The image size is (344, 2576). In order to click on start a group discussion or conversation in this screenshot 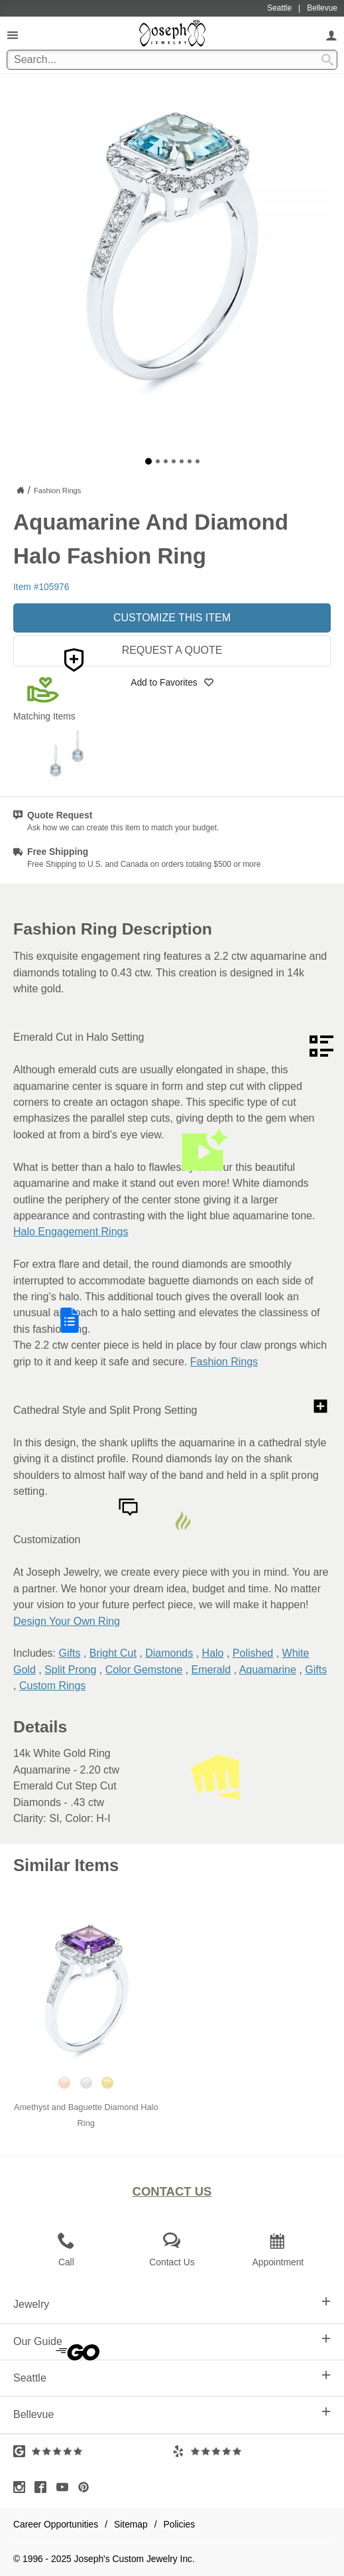, I will do `click(128, 1507)`.